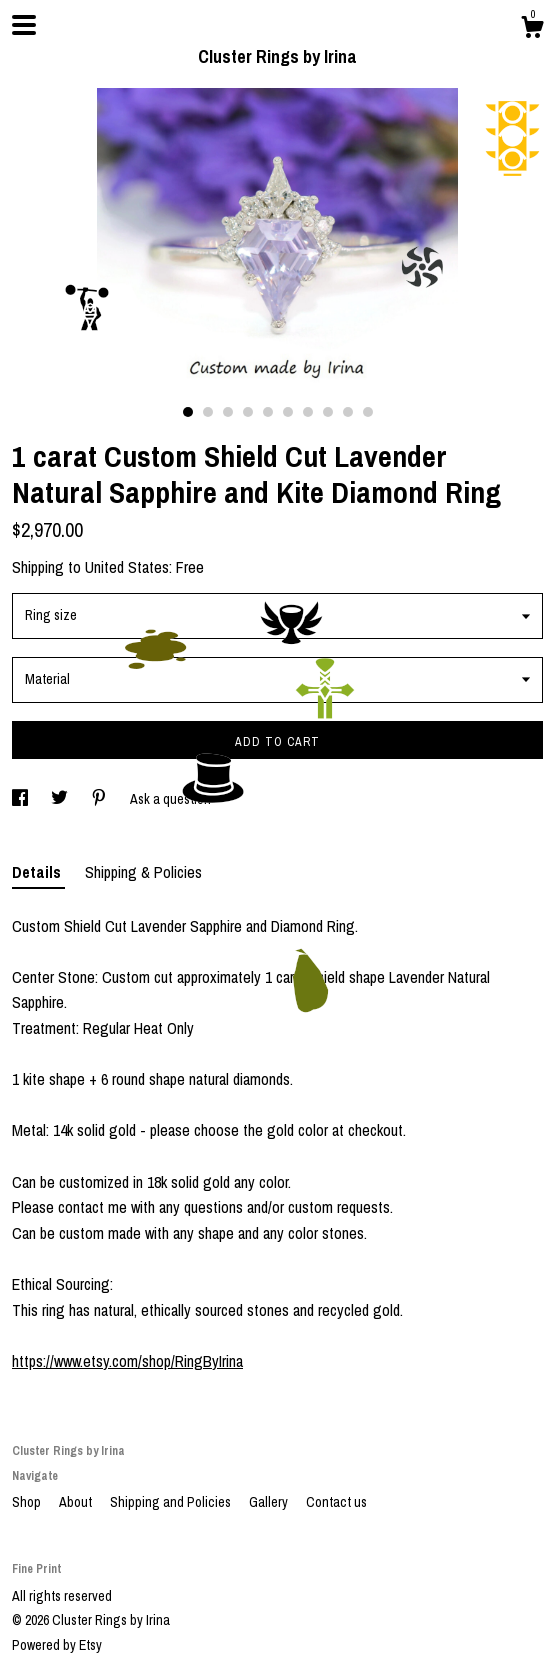  I want to click on view legendary or rare item details, so click(291, 621).